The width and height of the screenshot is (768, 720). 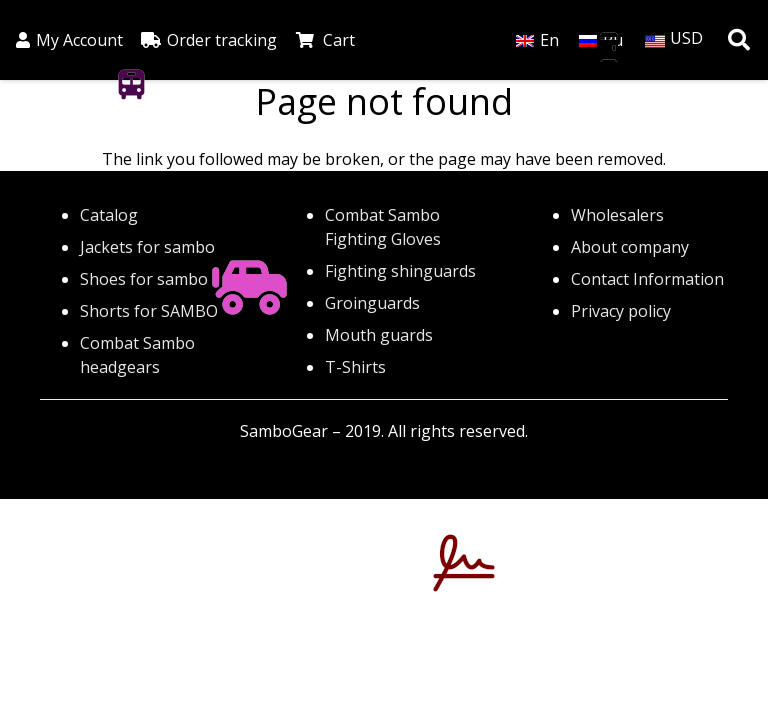 What do you see at coordinates (131, 84) in the screenshot?
I see `view bus routes or schedules` at bounding box center [131, 84].